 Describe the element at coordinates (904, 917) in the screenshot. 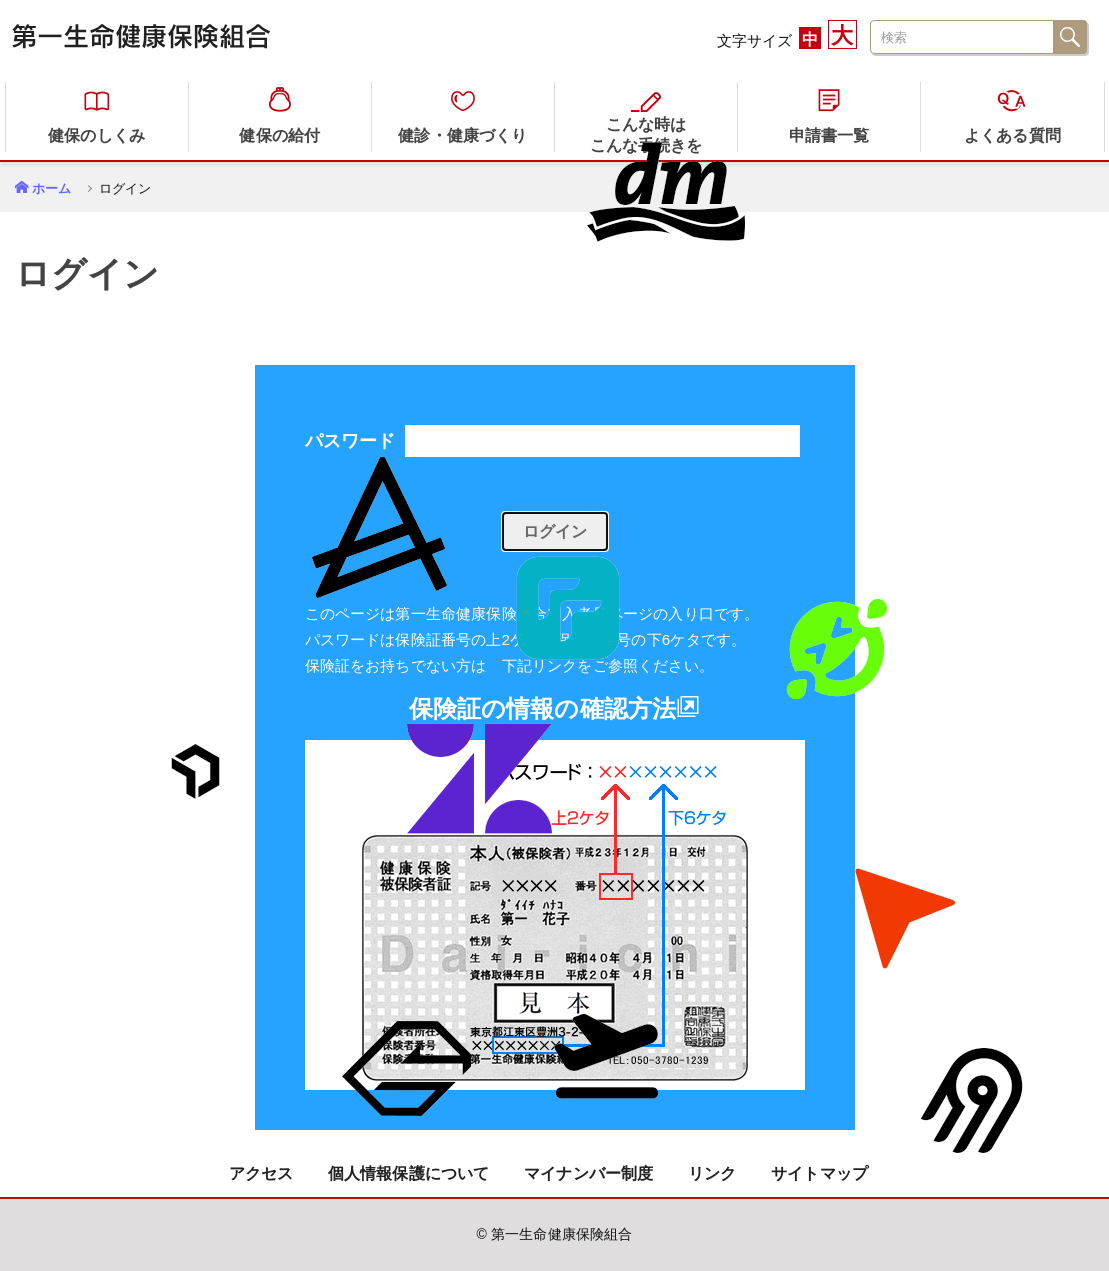

I see `start navigation to destination` at that location.